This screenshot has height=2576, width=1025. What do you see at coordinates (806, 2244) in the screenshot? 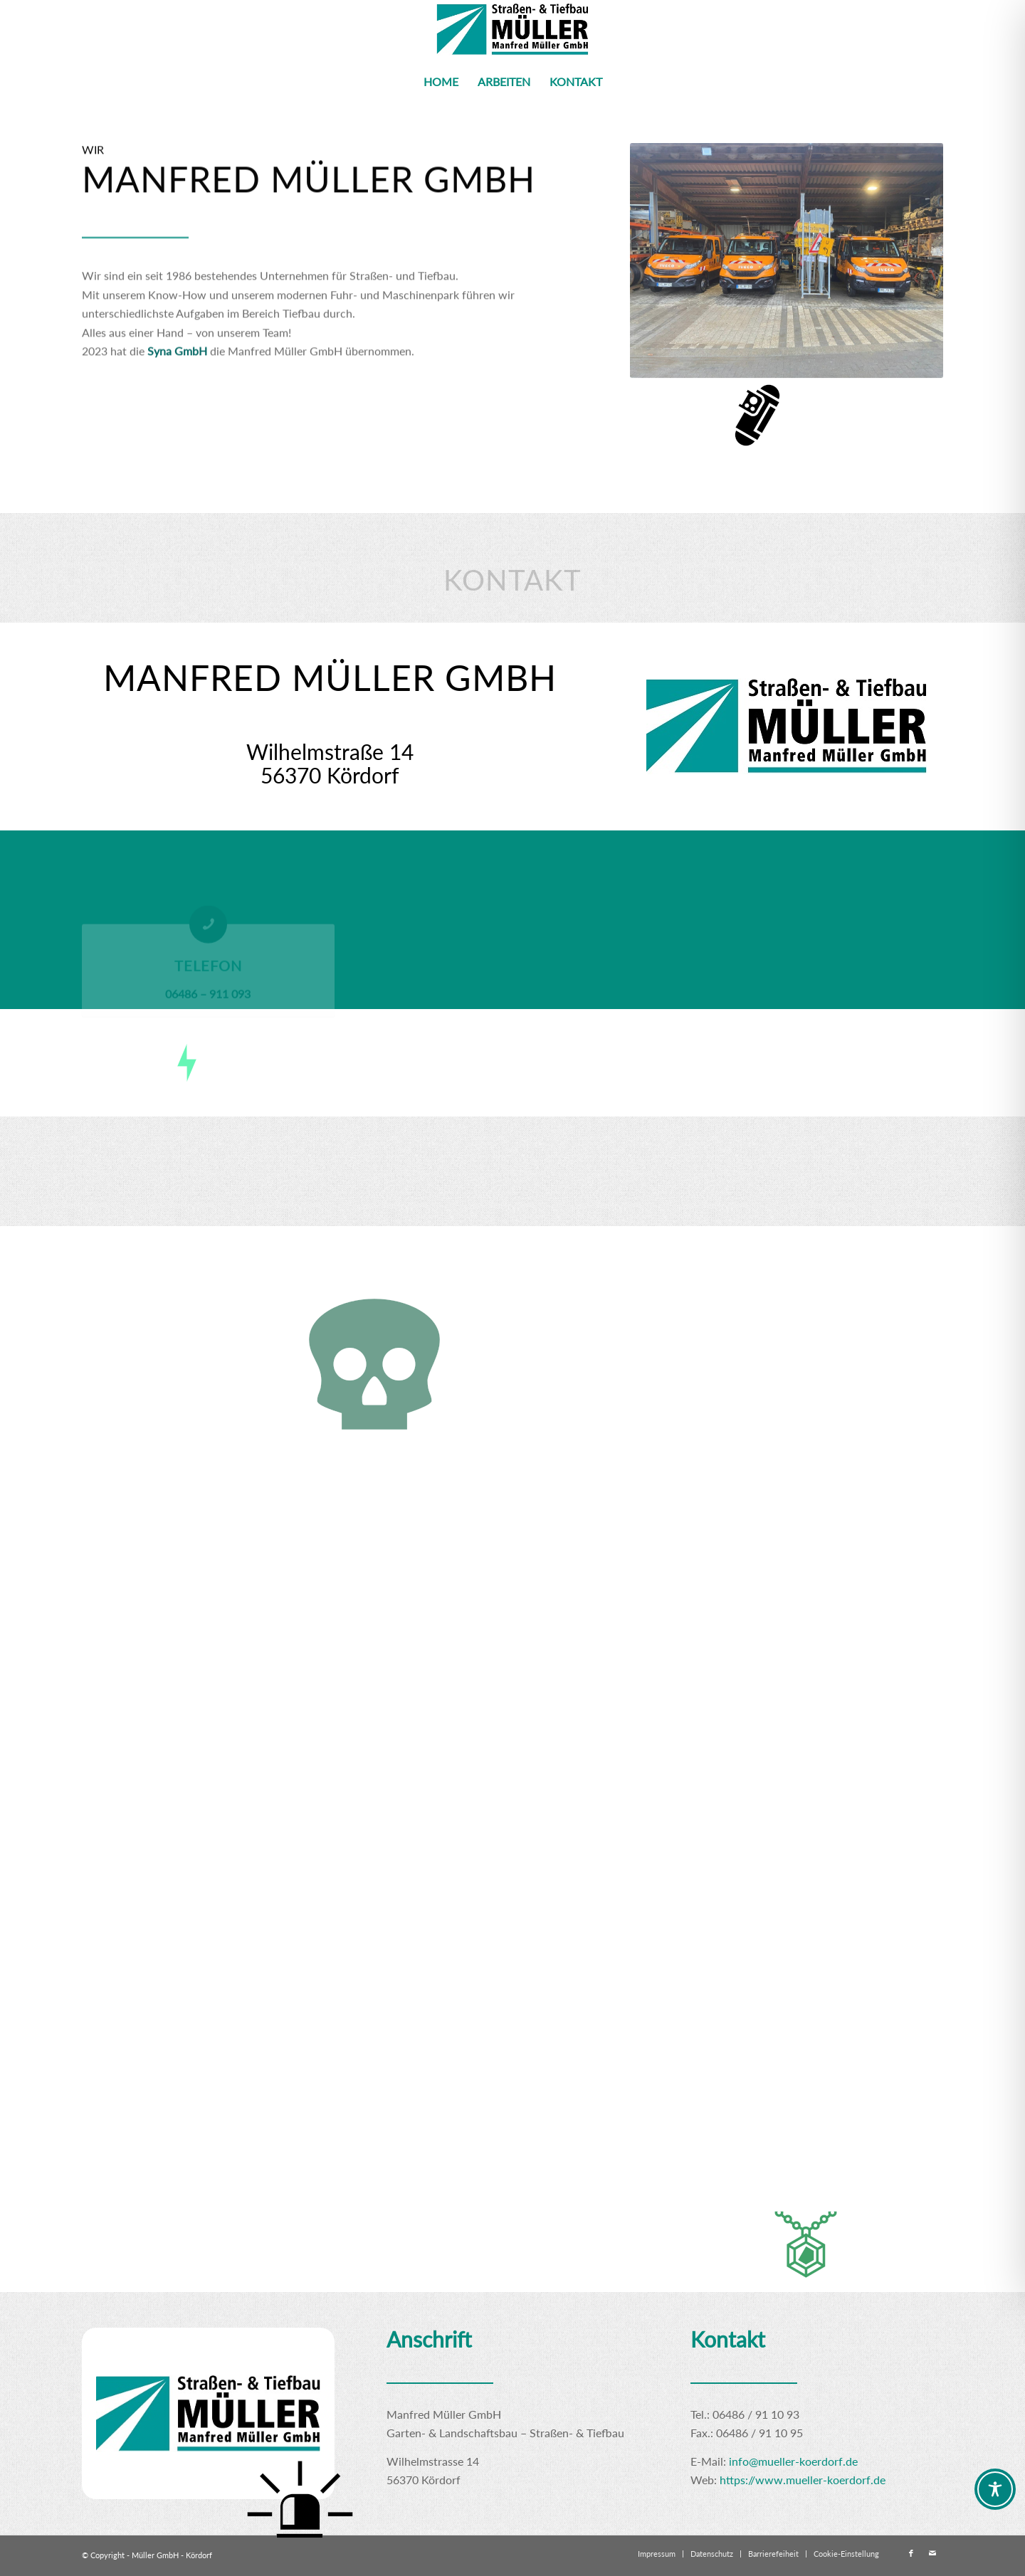
I see `view jewelry or accessories inventory` at bounding box center [806, 2244].